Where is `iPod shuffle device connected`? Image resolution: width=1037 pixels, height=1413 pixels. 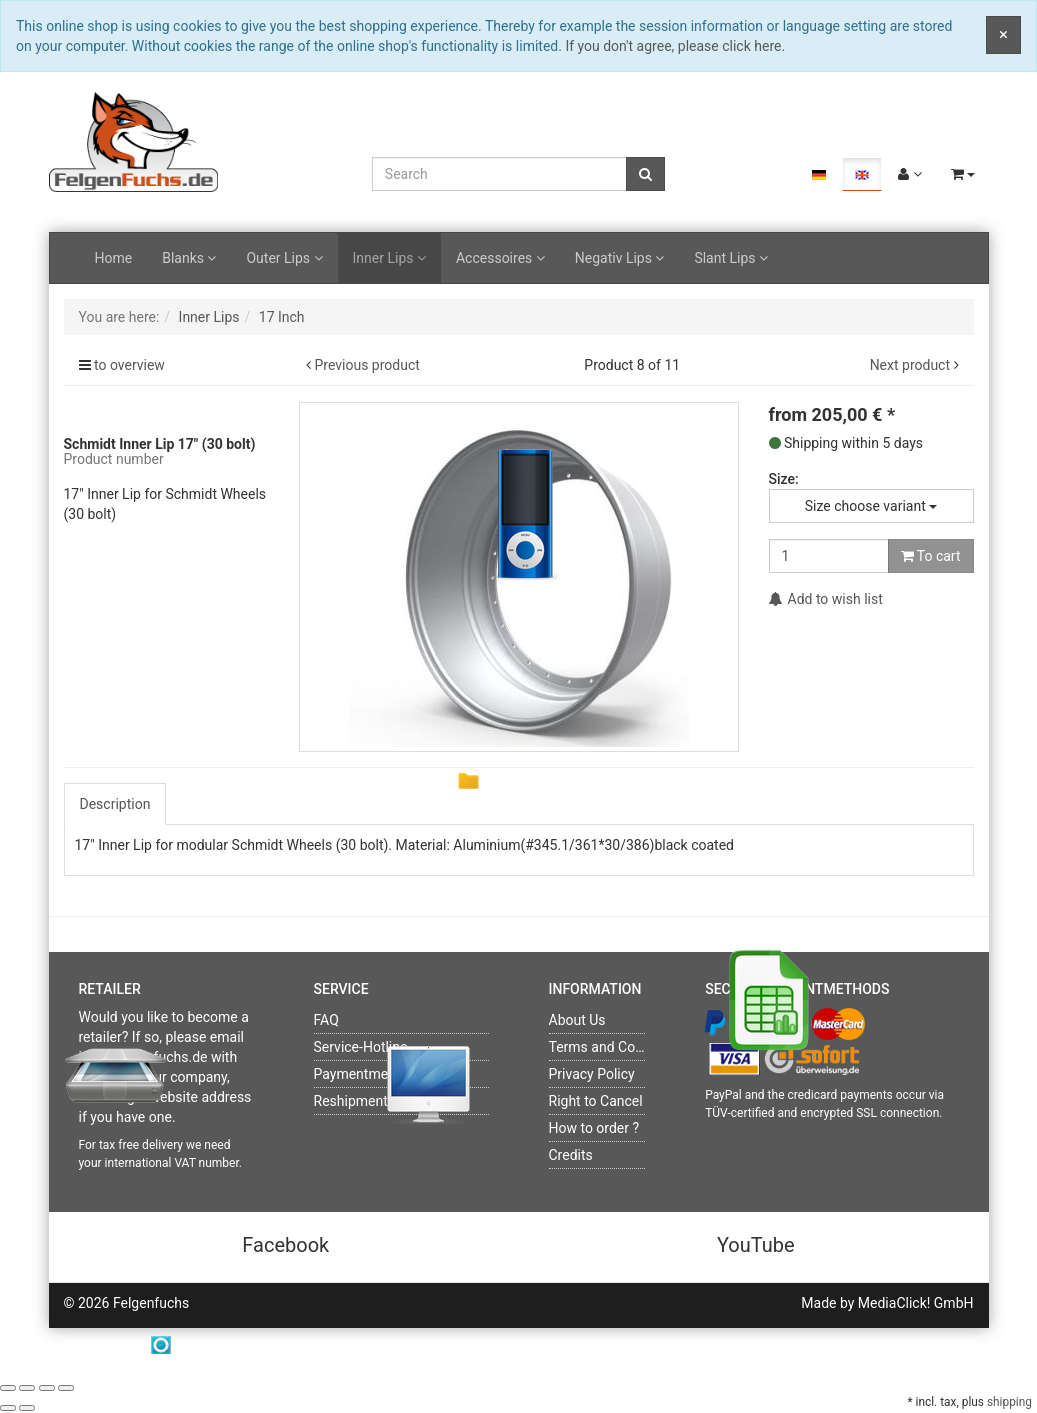
iPod shuffle device connected is located at coordinates (161, 1345).